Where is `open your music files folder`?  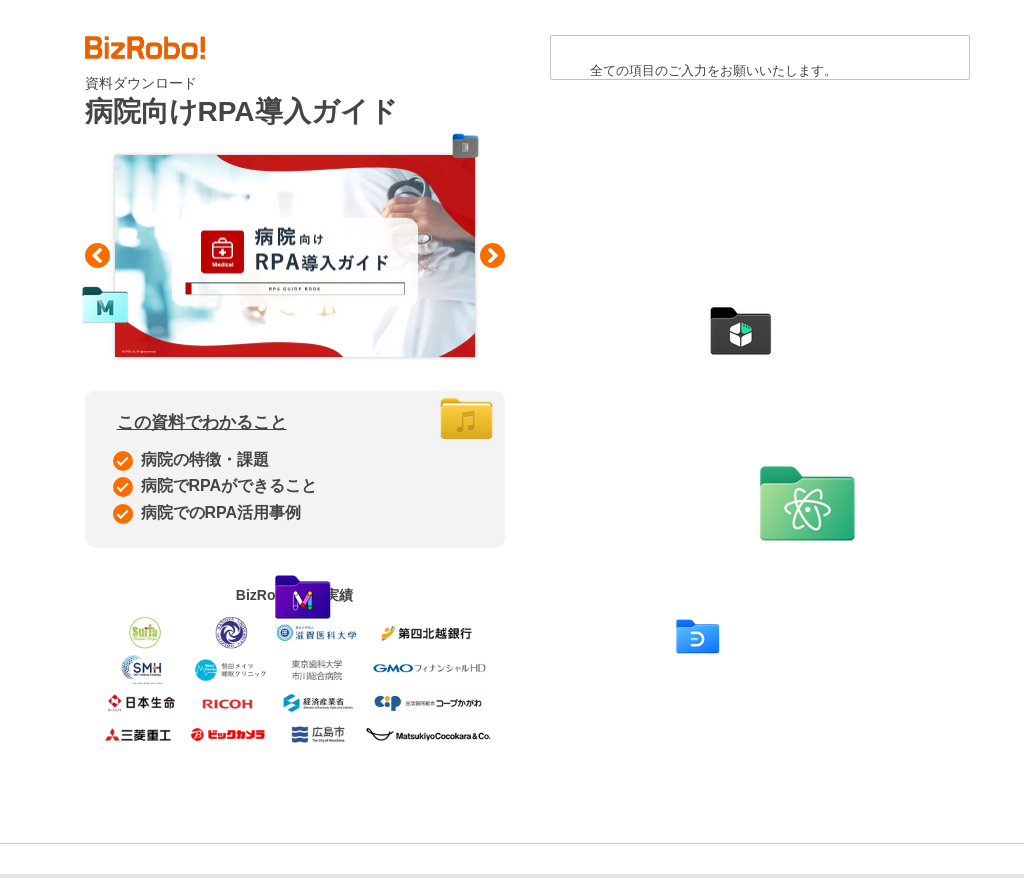 open your music files folder is located at coordinates (466, 418).